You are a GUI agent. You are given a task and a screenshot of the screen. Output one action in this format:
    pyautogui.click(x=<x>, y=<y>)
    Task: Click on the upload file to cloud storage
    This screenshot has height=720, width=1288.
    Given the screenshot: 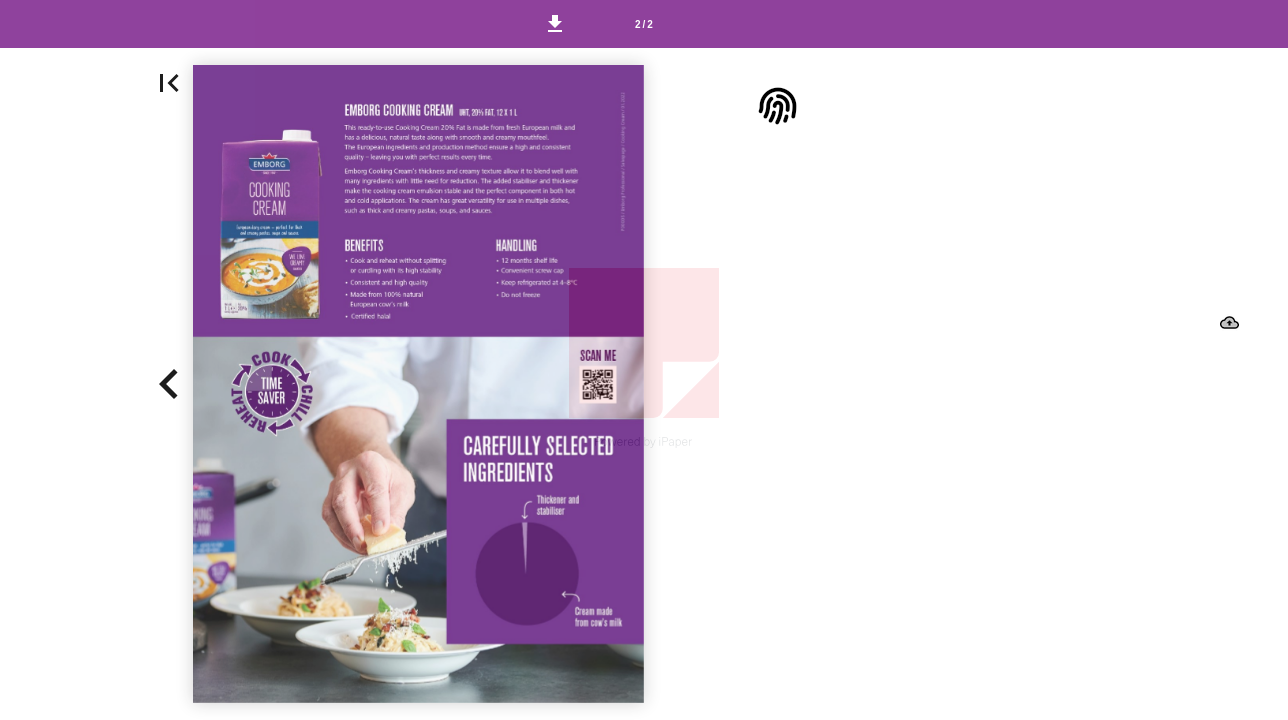 What is the action you would take?
    pyautogui.click(x=1229, y=322)
    